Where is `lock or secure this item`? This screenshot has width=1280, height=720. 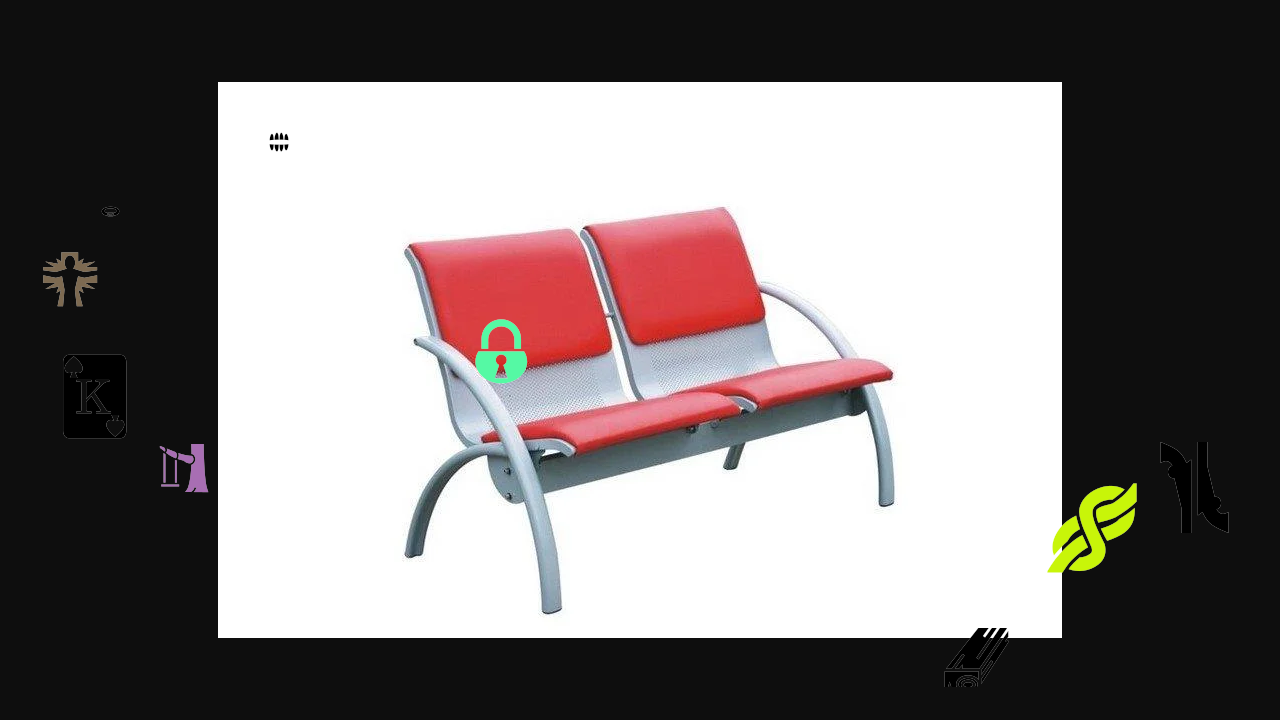 lock or secure this item is located at coordinates (501, 351).